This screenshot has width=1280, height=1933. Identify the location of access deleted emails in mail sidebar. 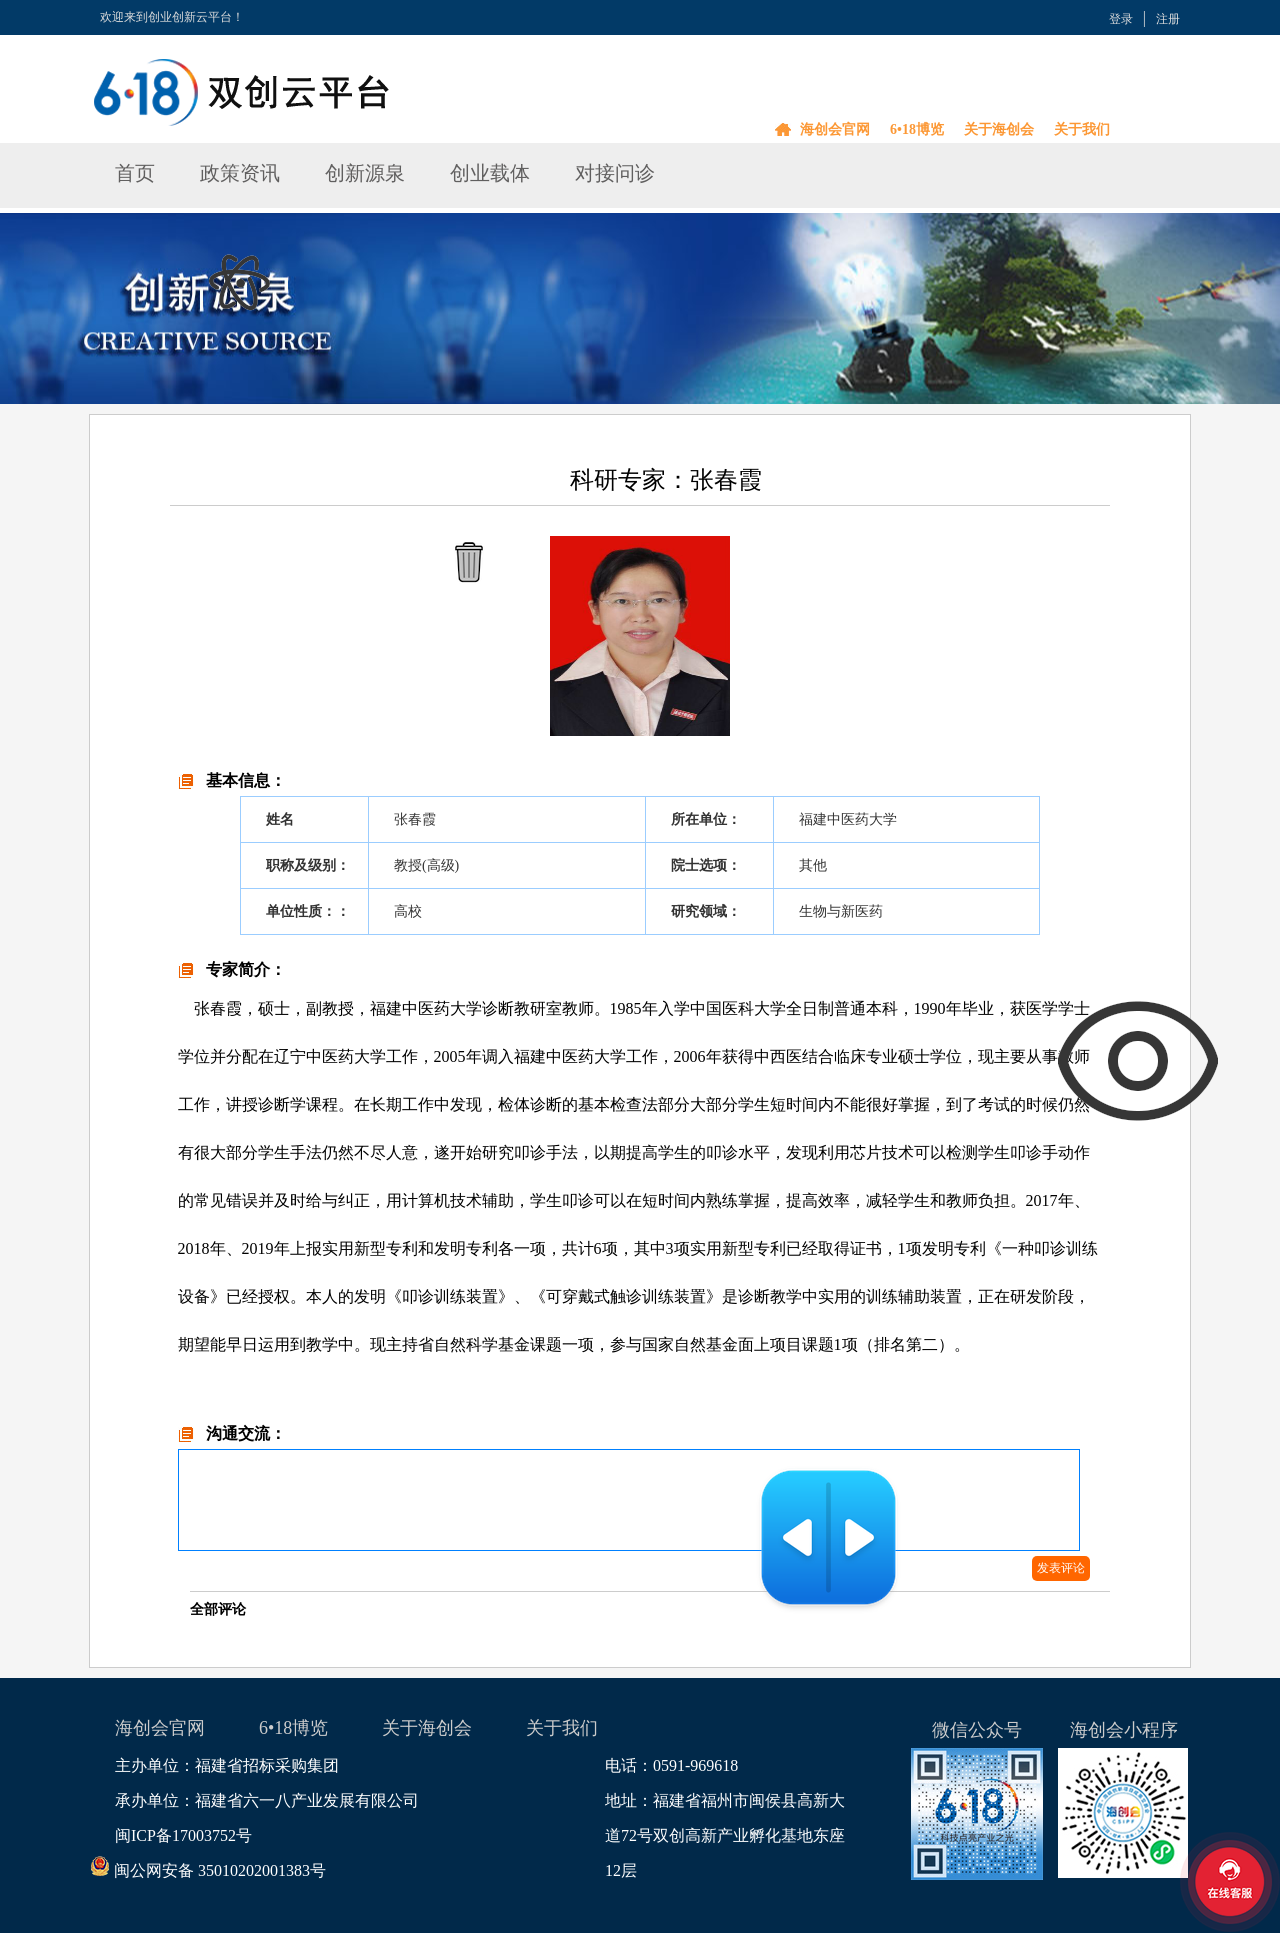
(469, 562).